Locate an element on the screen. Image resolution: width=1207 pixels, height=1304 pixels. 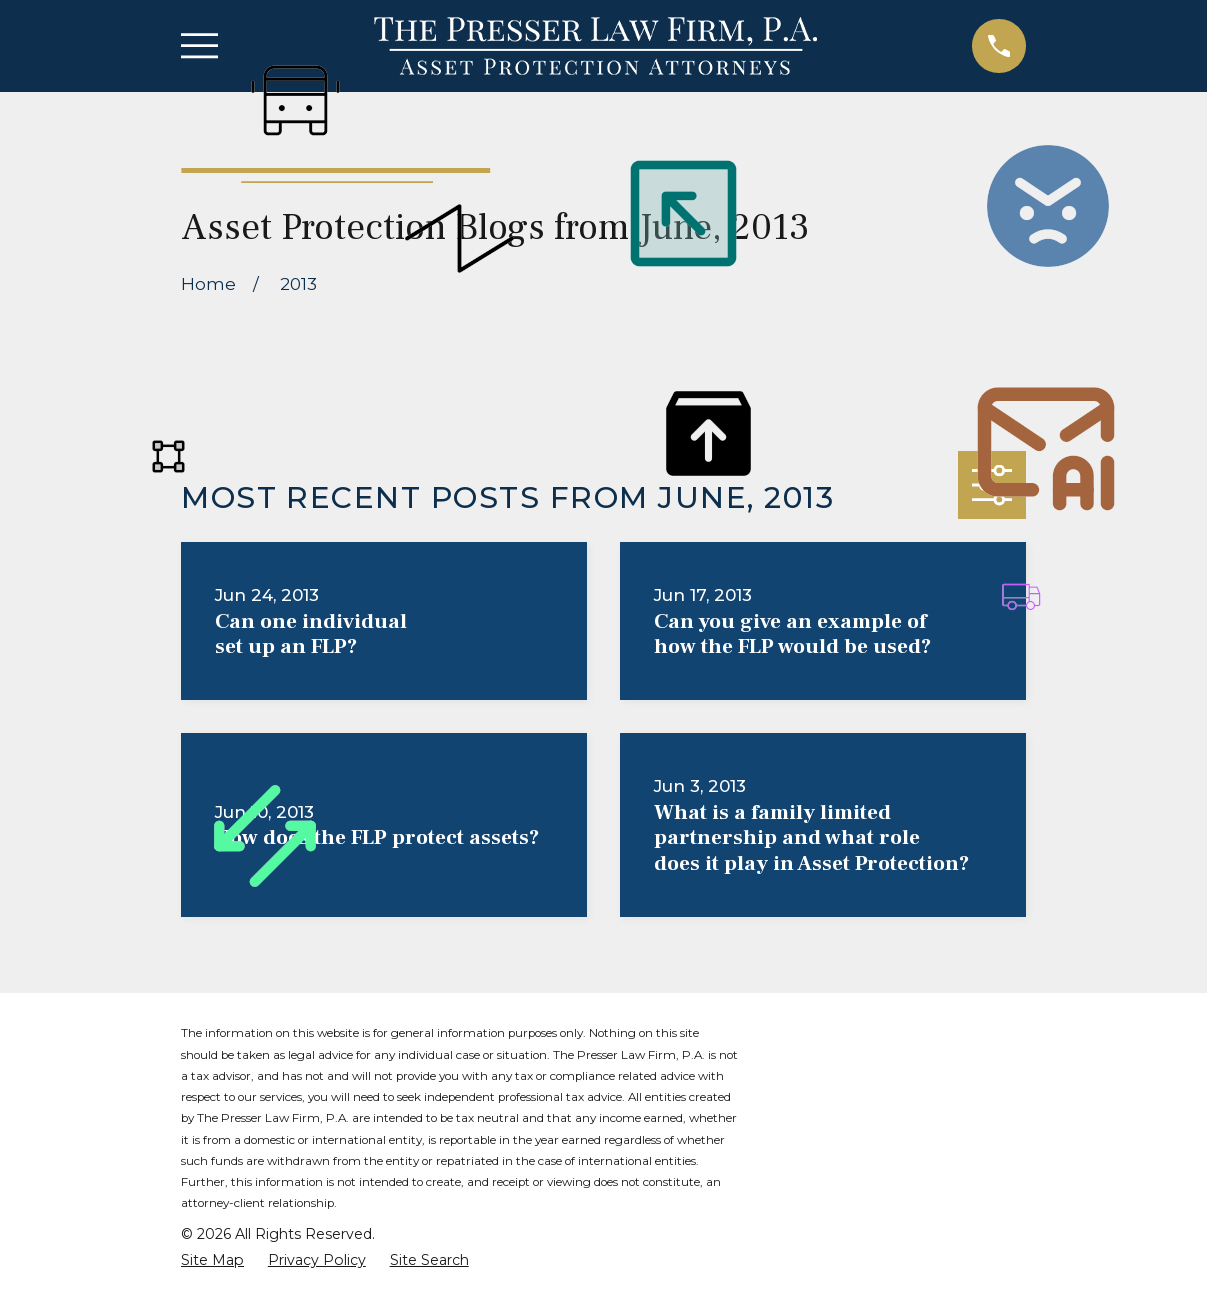
track your delivery or shipment is located at coordinates (1020, 595).